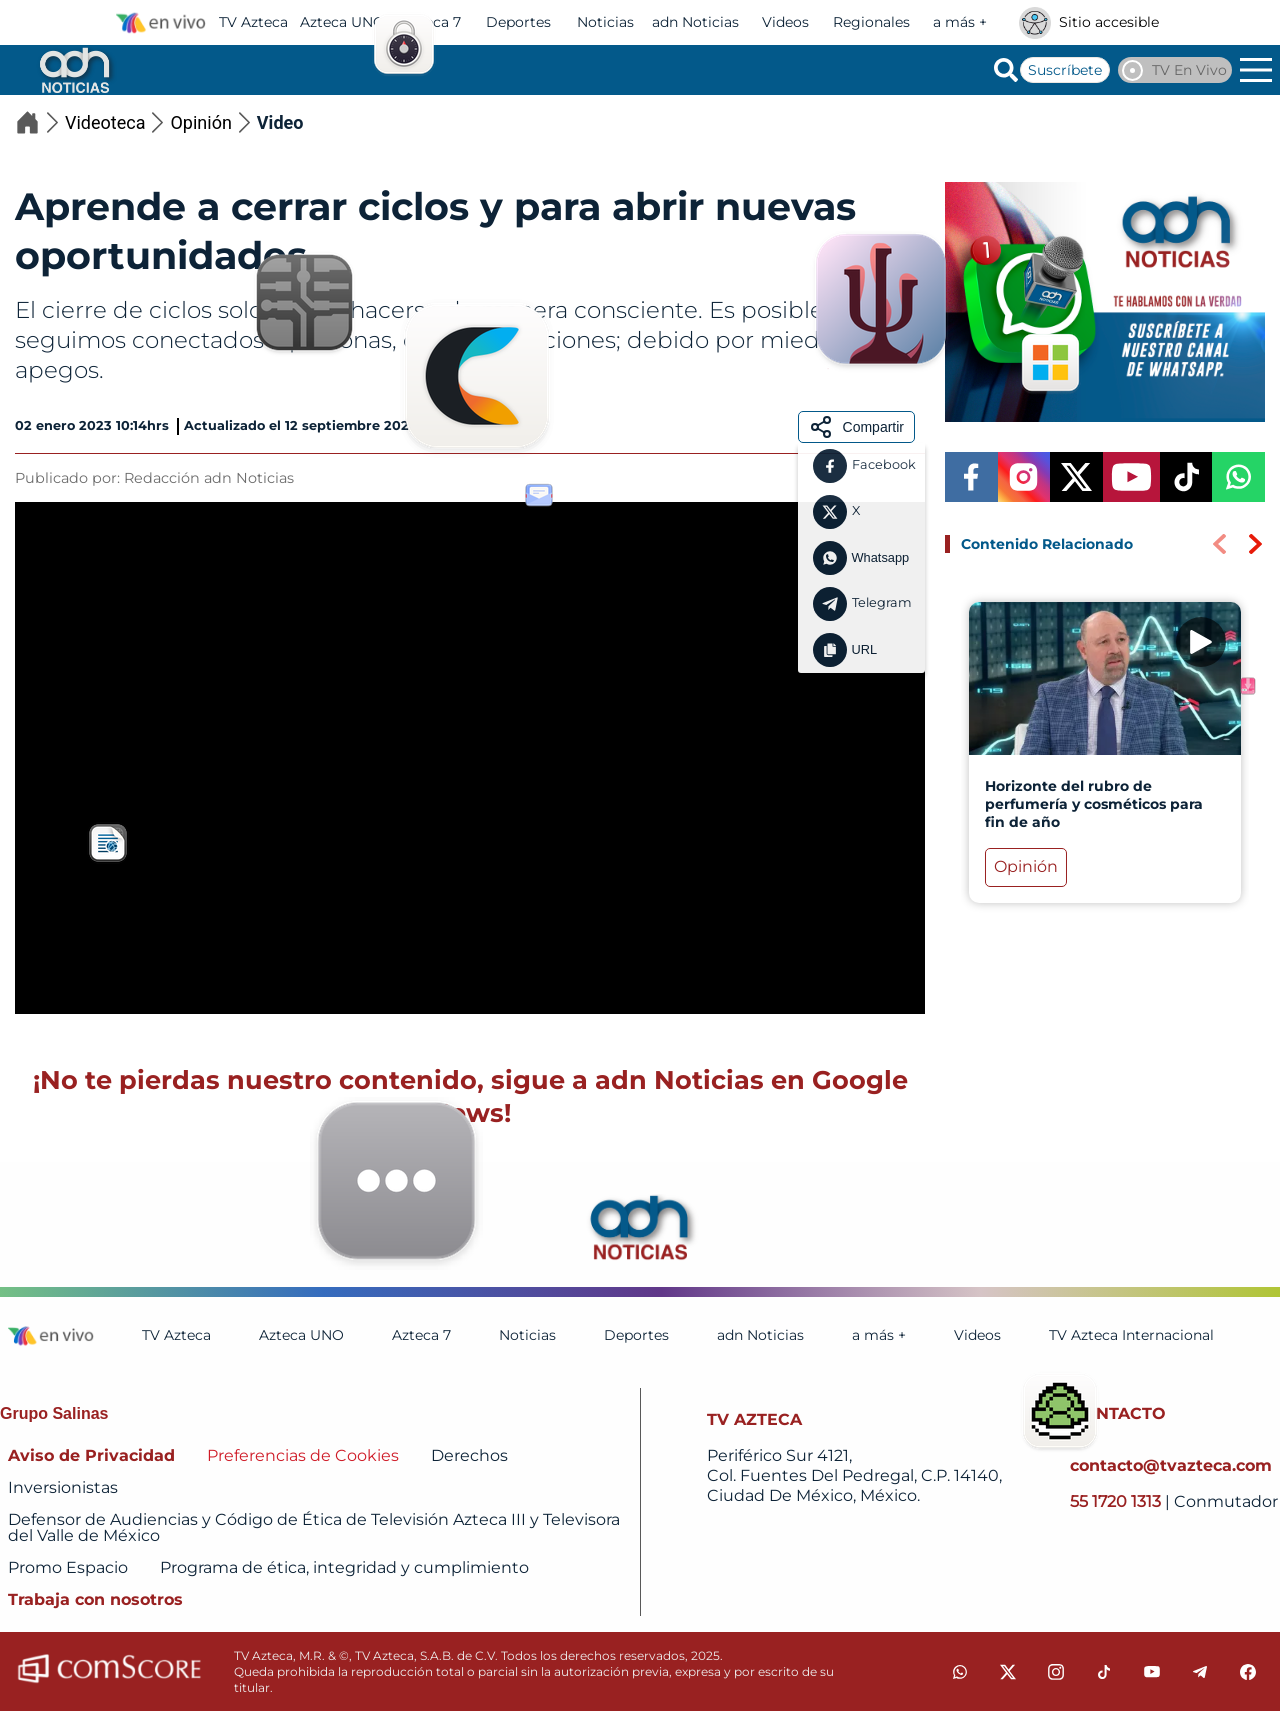 This screenshot has height=1711, width=1280. Describe the element at coordinates (881, 299) in the screenshot. I see `open hydrus network media management application` at that location.